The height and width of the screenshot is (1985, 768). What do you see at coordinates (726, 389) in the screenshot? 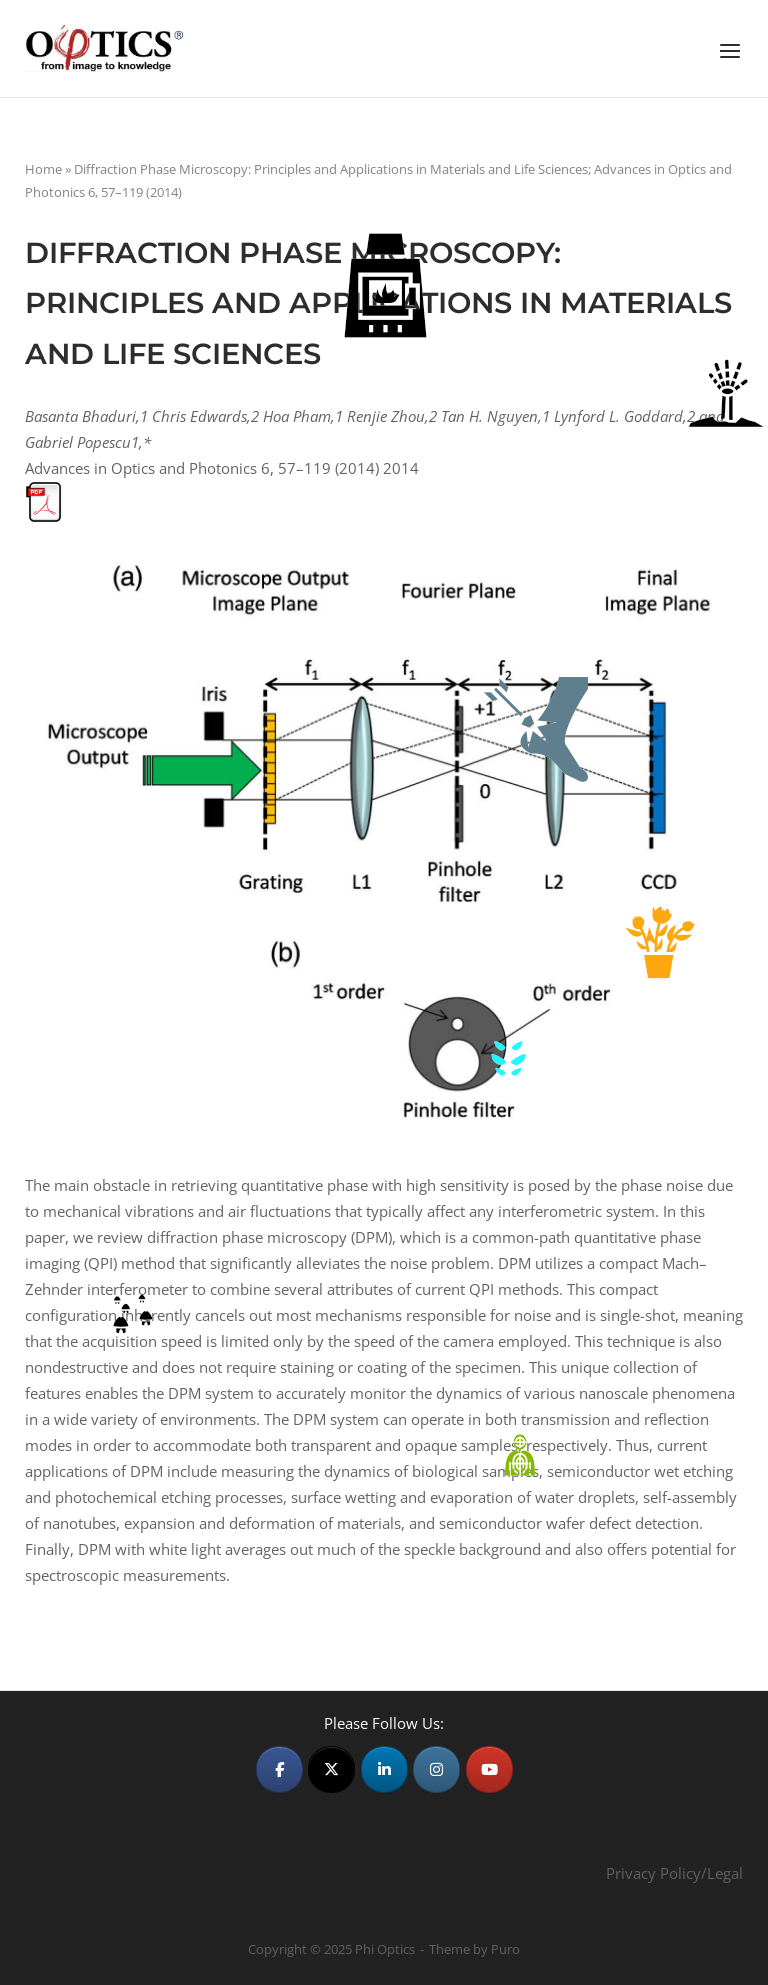
I see `summon or raise undead units` at bounding box center [726, 389].